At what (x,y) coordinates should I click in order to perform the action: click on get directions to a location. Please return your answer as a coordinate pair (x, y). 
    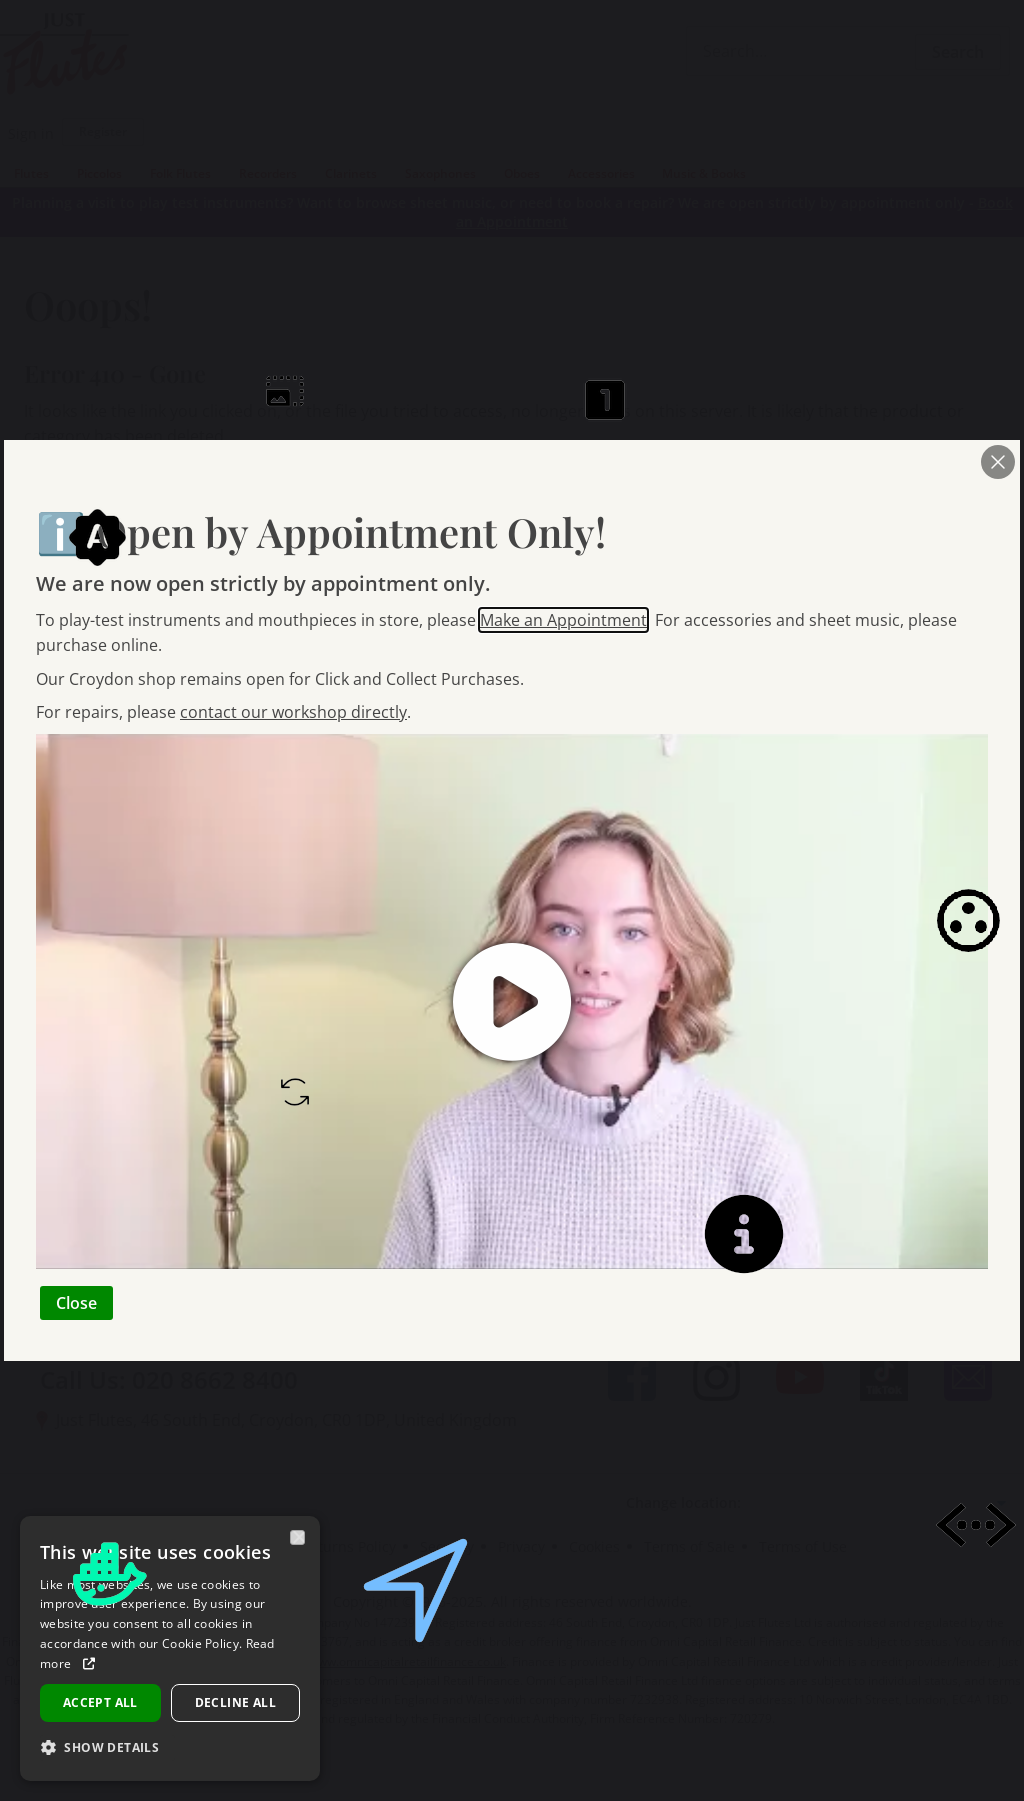
    Looking at the image, I should click on (415, 1590).